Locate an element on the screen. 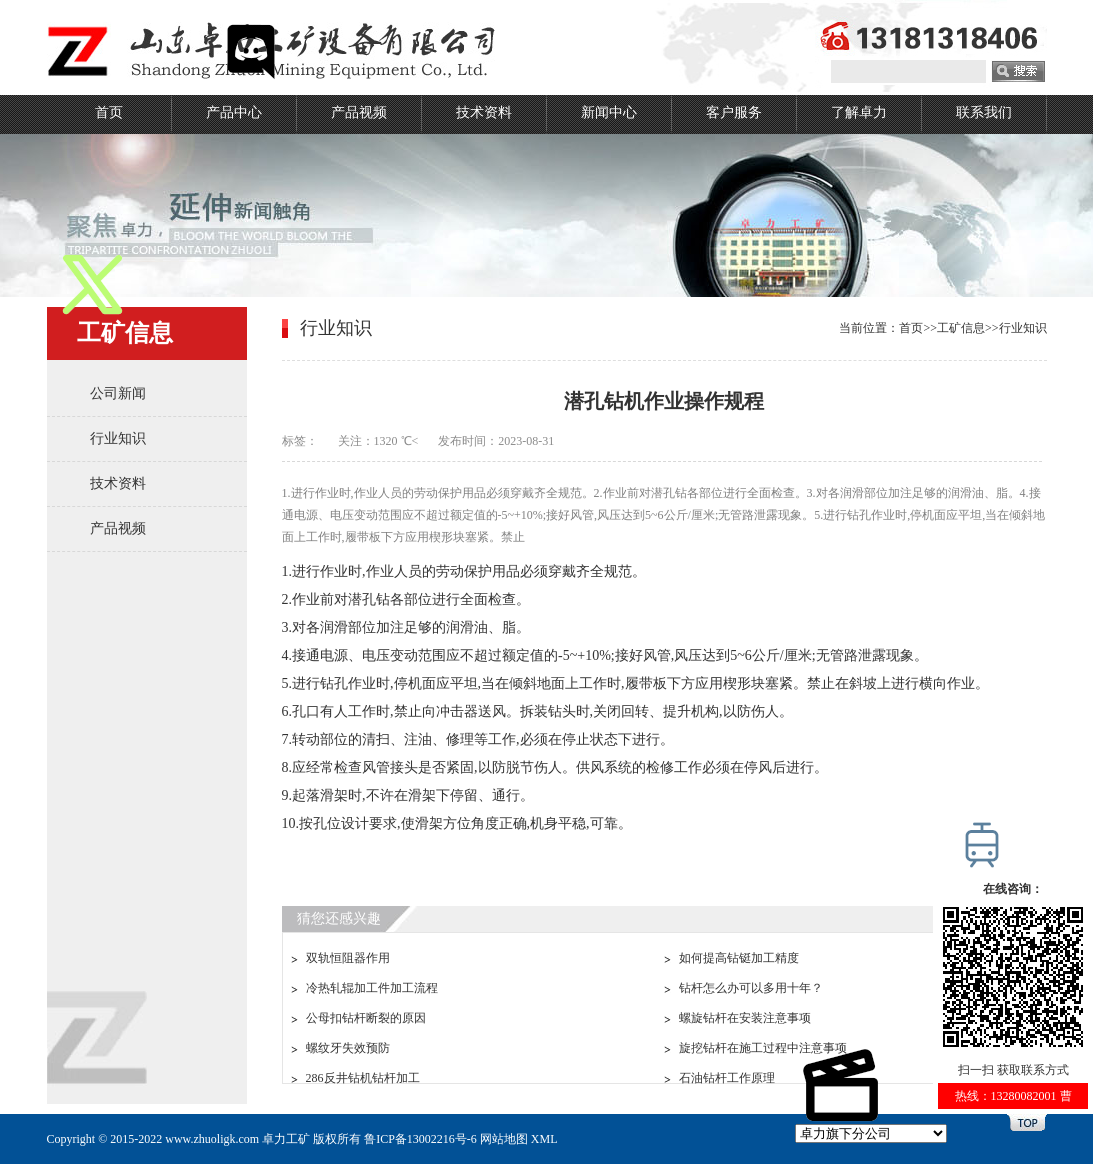 Image resolution: width=1093 pixels, height=1164 pixels. access public transit or tram routes is located at coordinates (982, 845).